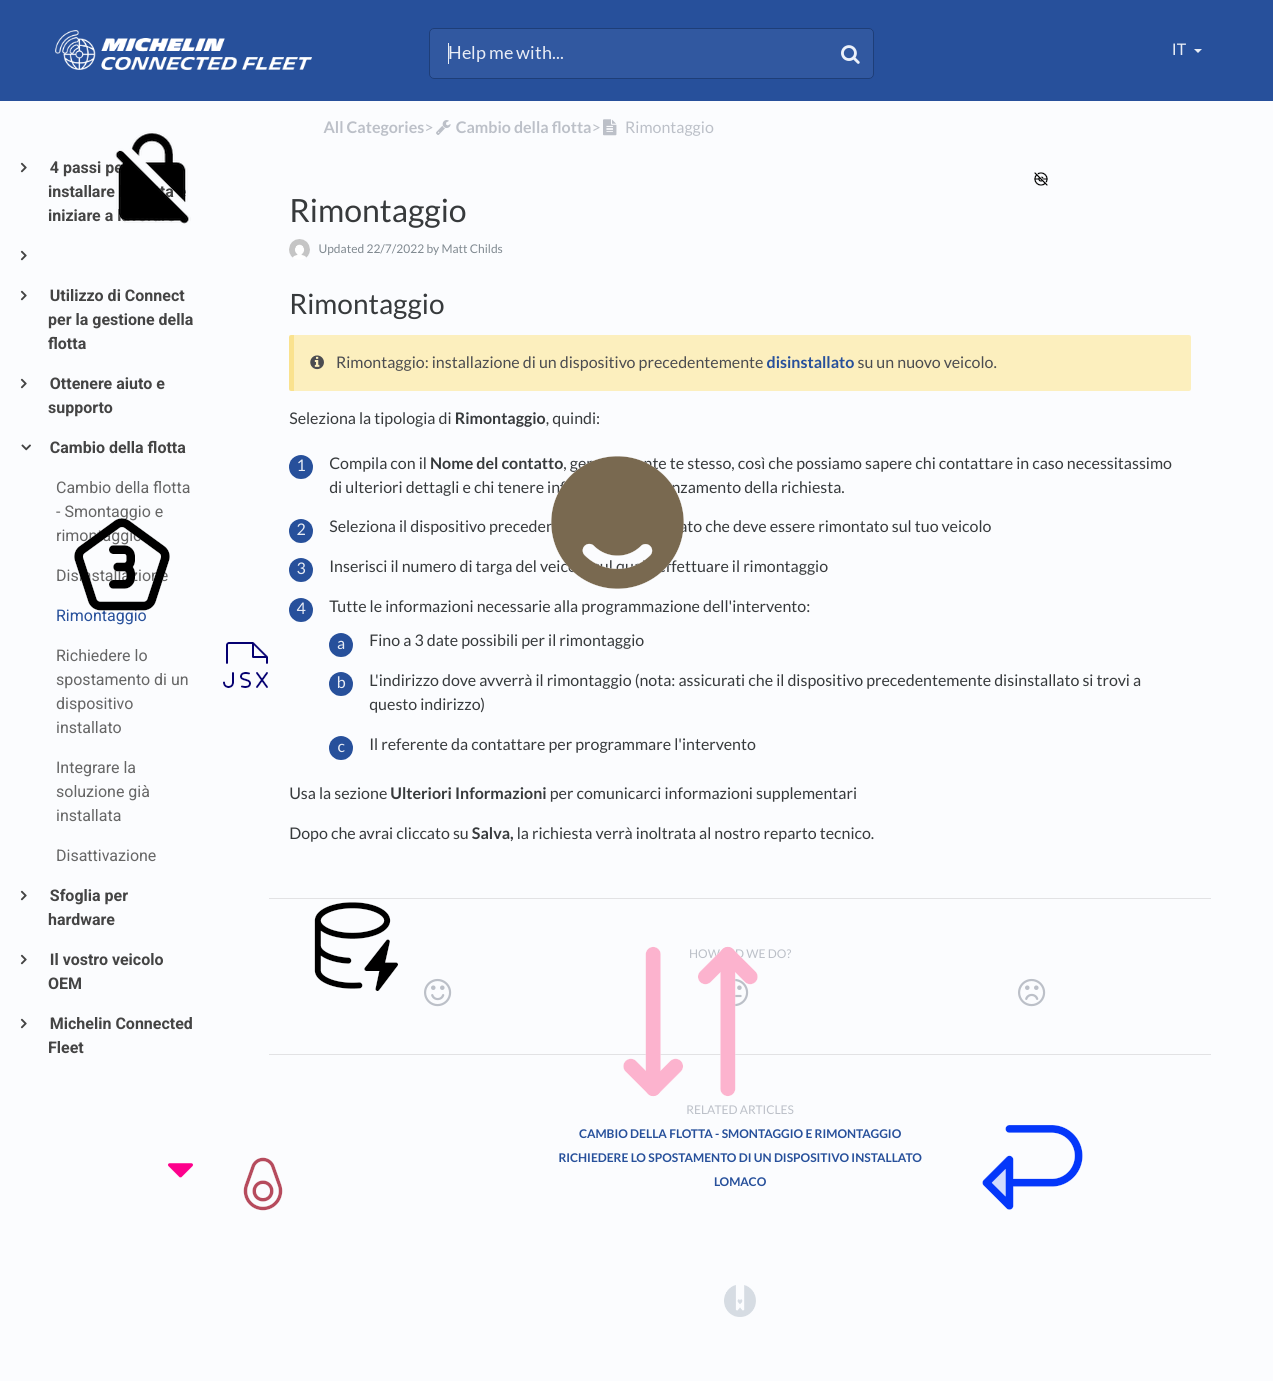 Image resolution: width=1273 pixels, height=1381 pixels. I want to click on indicates an unsecured or unencrypted connection, so click(152, 179).